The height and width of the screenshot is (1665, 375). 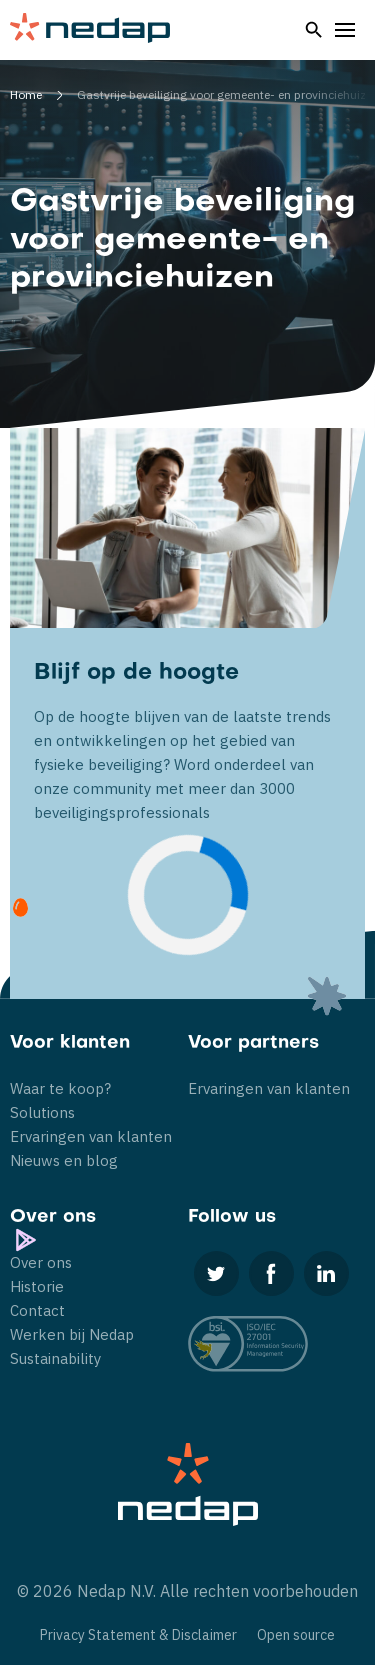 What do you see at coordinates (20, 907) in the screenshot?
I see `indicates food or breakfast-related content` at bounding box center [20, 907].